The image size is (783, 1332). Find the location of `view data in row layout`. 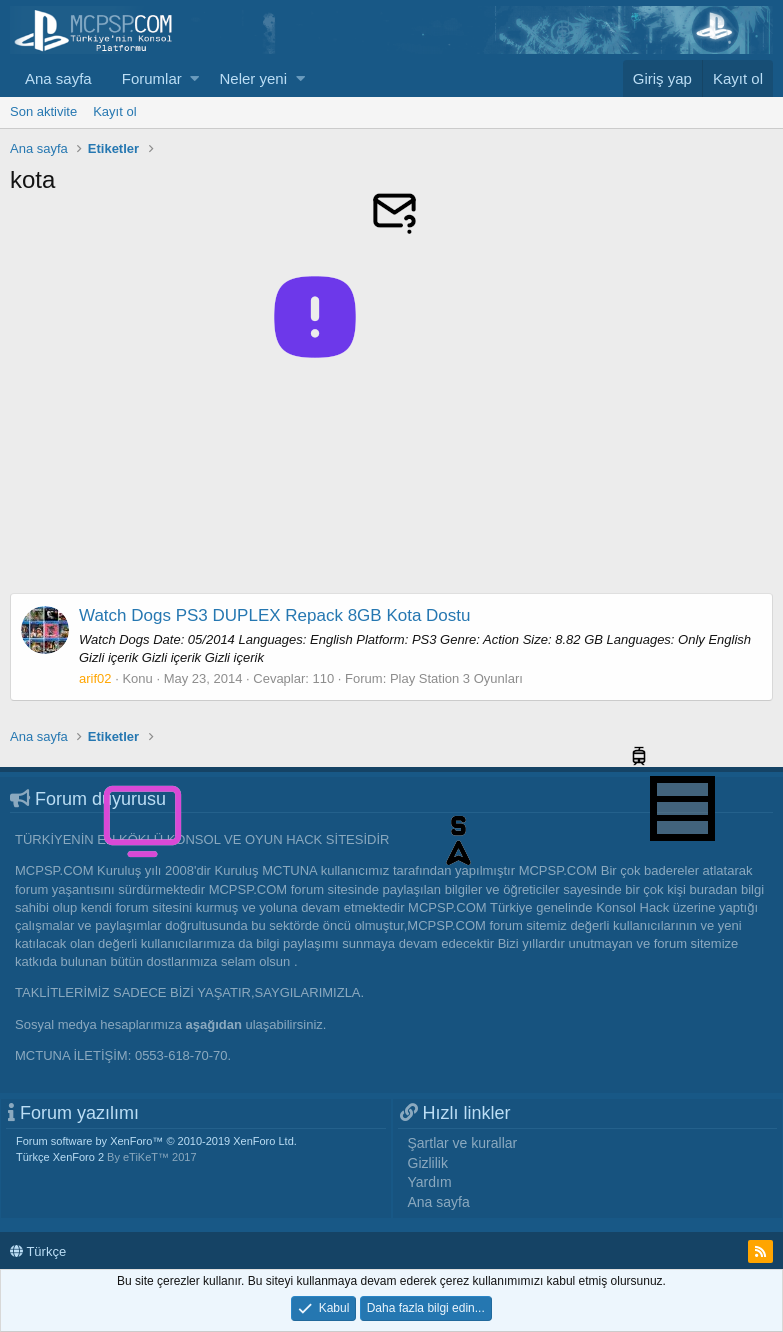

view data in row layout is located at coordinates (682, 808).